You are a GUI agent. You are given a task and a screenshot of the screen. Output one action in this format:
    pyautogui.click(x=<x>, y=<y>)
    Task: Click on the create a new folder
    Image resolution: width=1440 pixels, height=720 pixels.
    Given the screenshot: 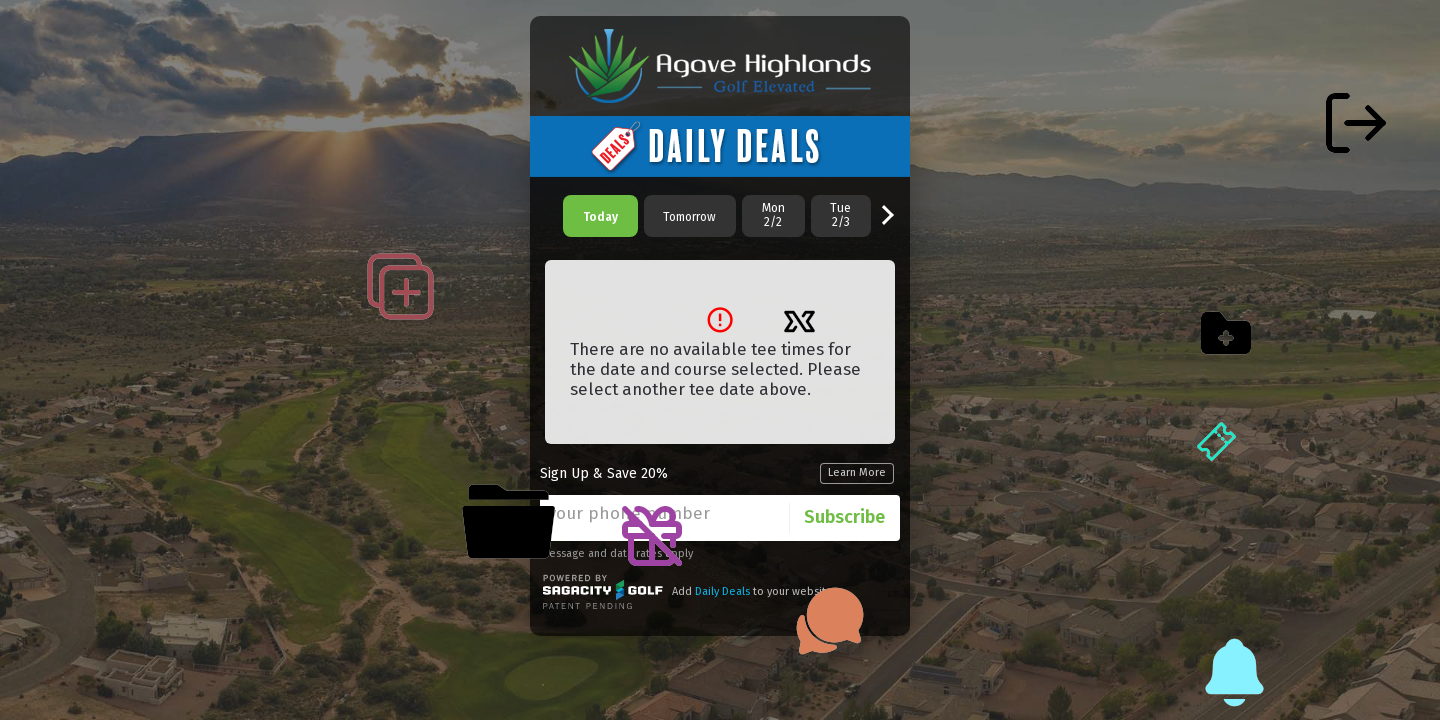 What is the action you would take?
    pyautogui.click(x=1226, y=333)
    